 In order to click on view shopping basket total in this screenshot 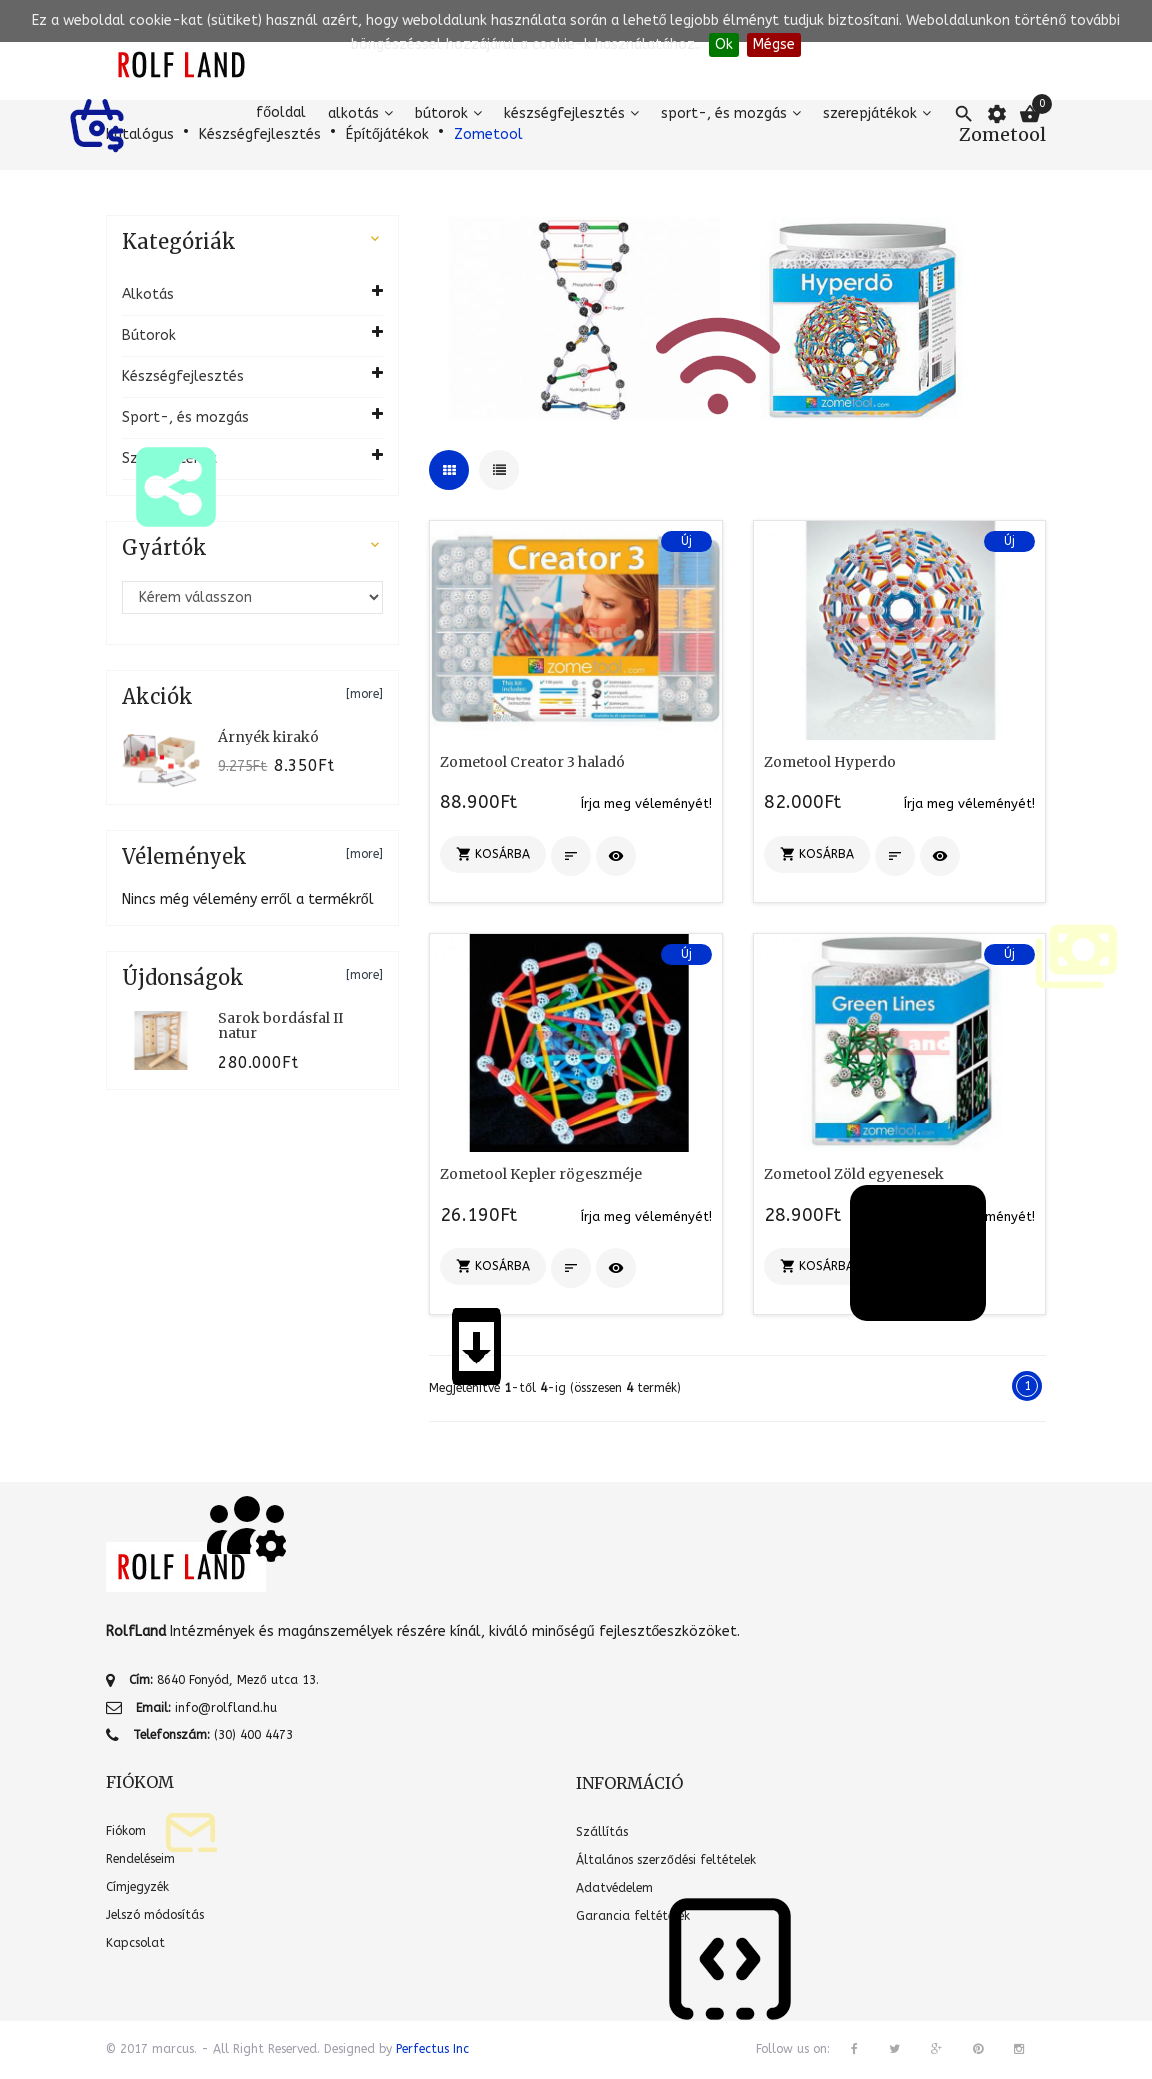, I will do `click(97, 123)`.